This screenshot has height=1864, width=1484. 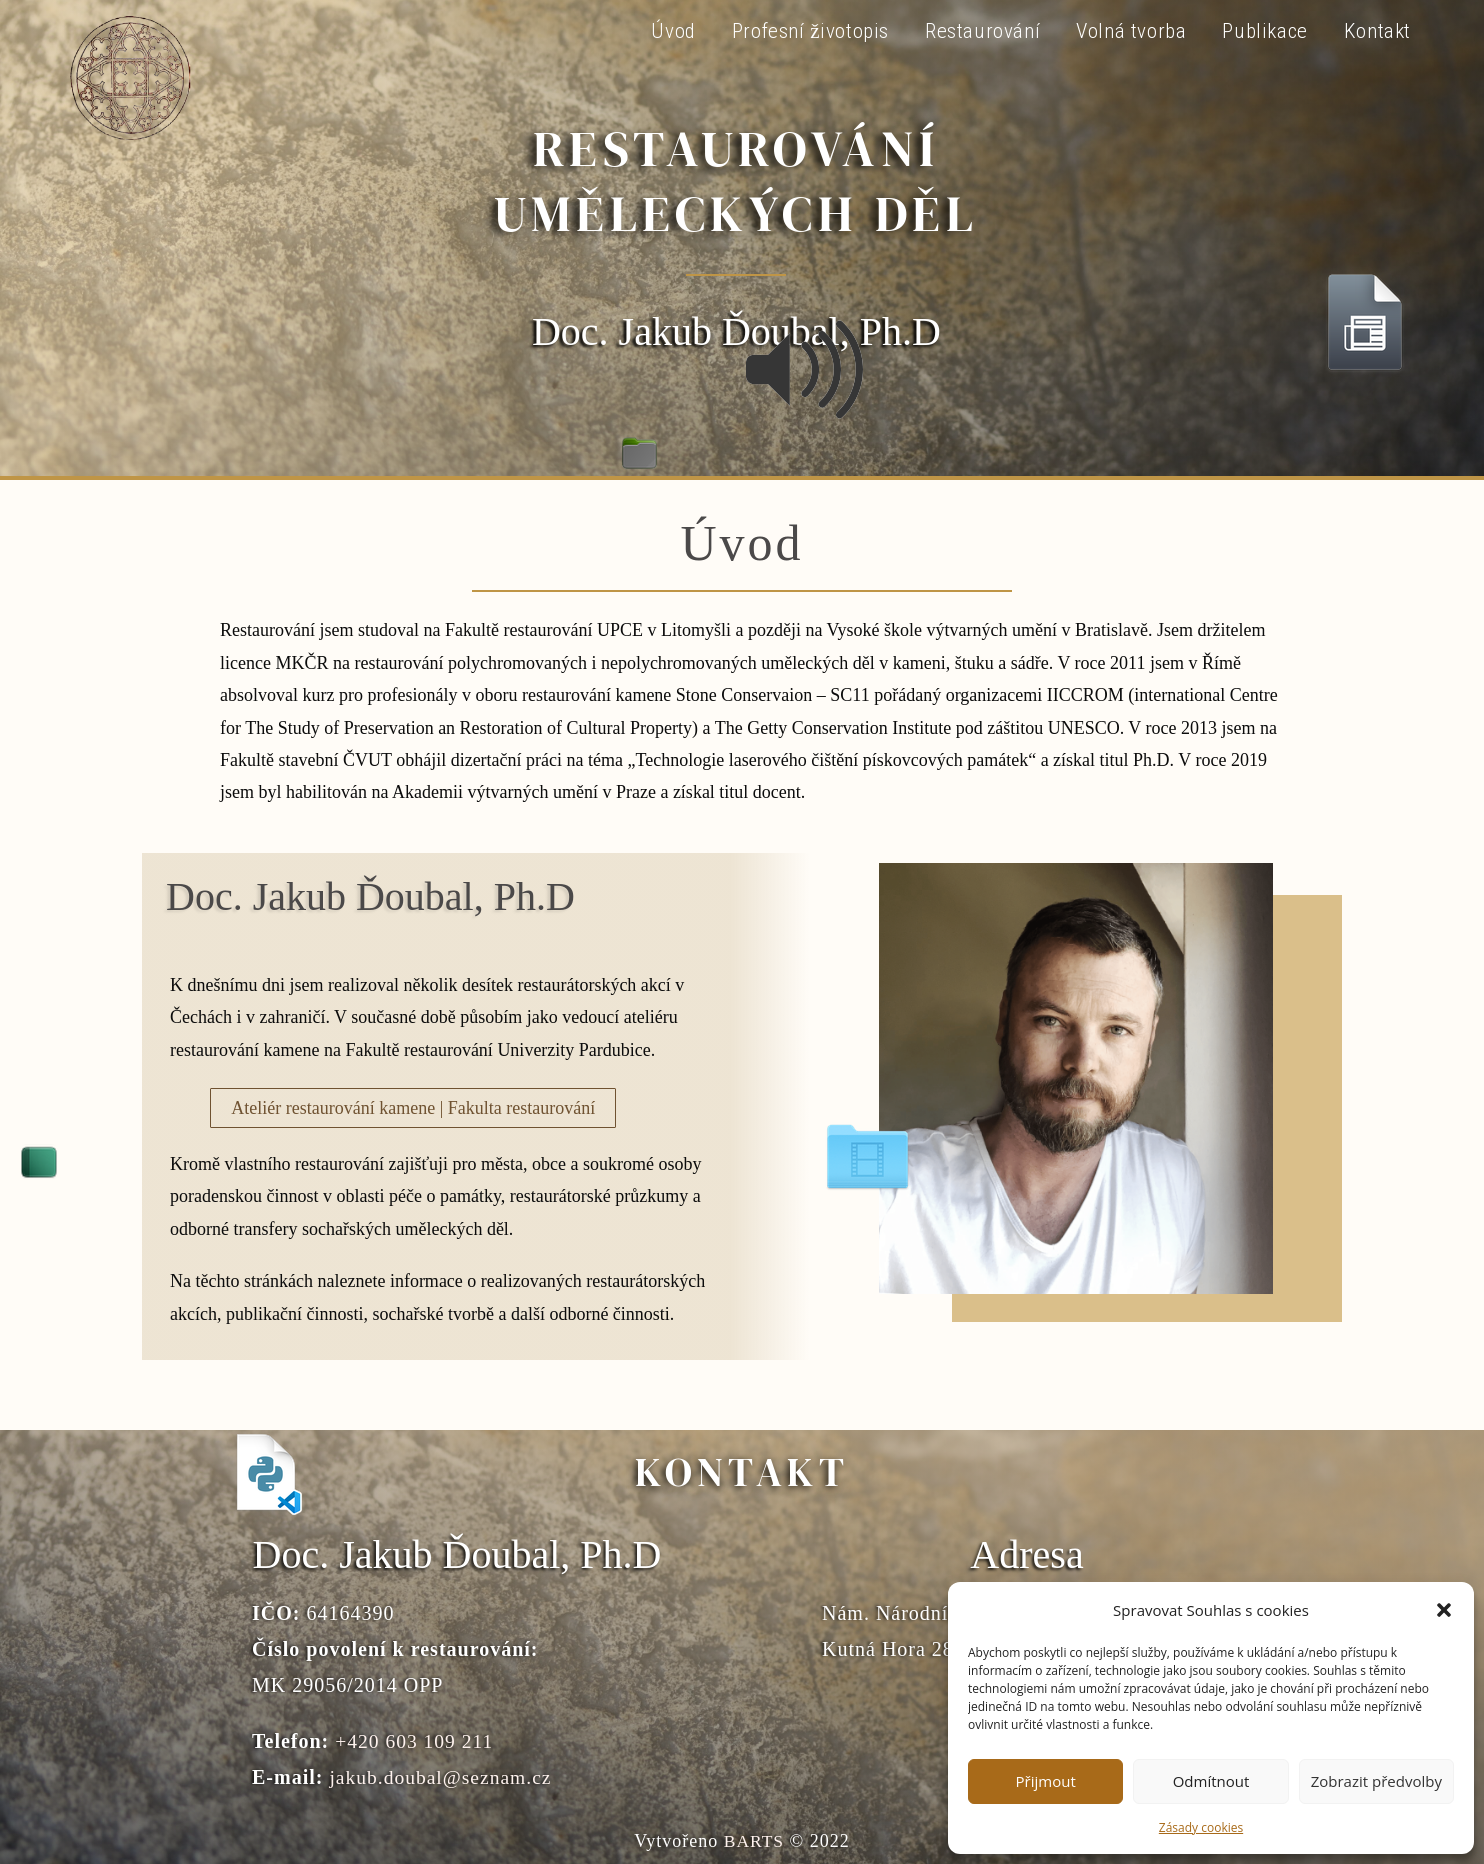 I want to click on access your desktop folder, so click(x=39, y=1161).